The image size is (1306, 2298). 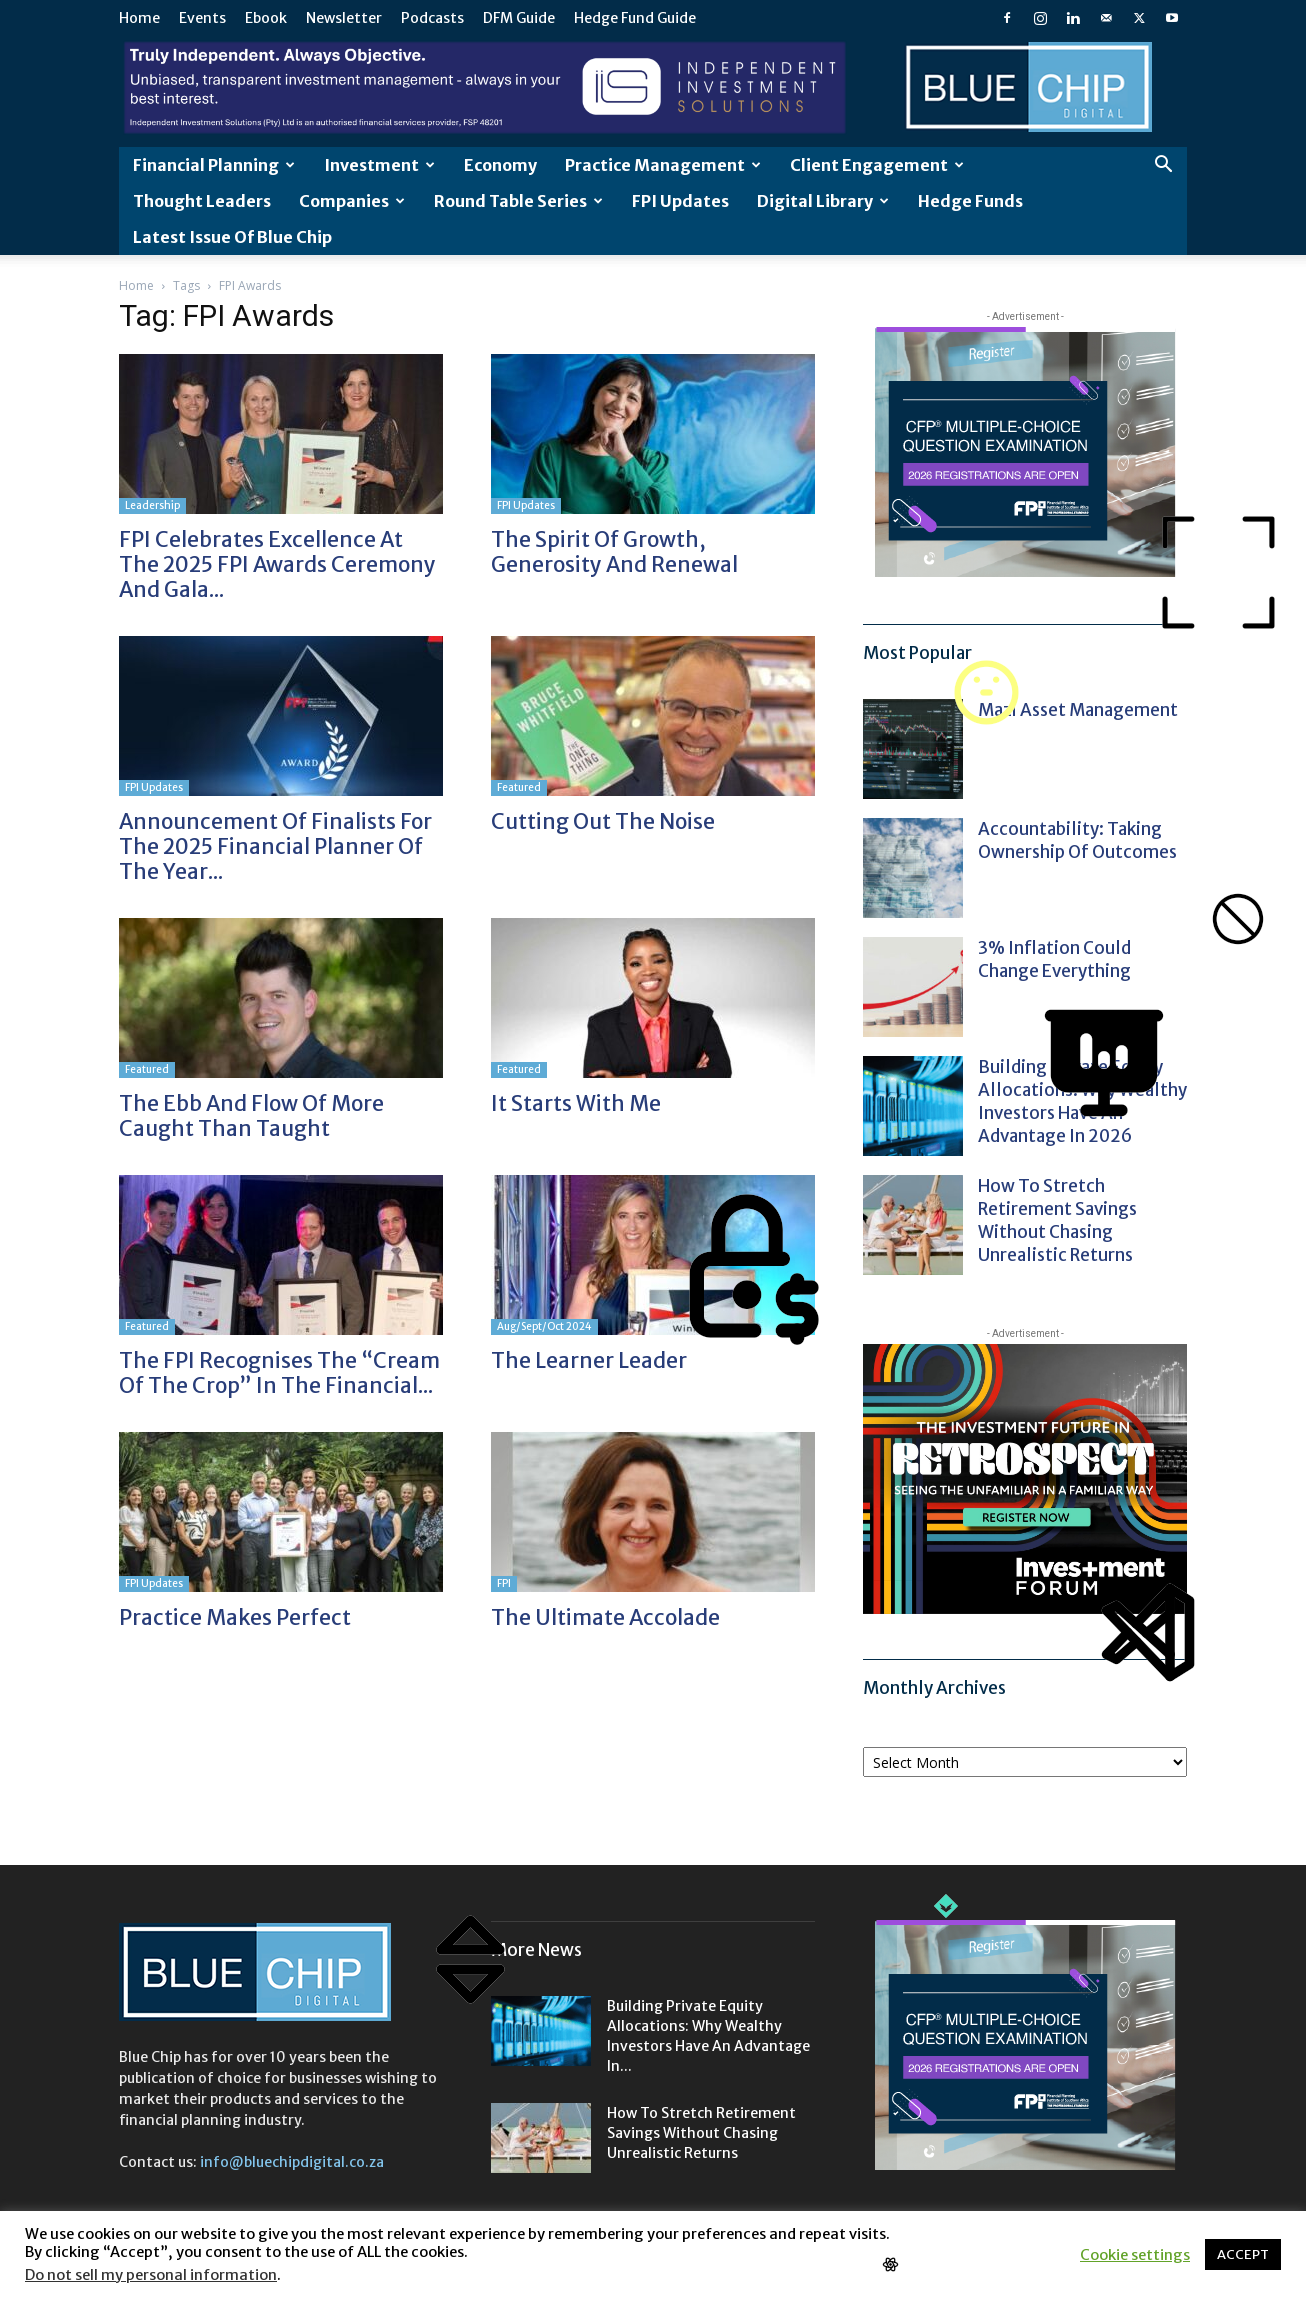 What do you see at coordinates (1104, 1063) in the screenshot?
I see `view presentation analytics` at bounding box center [1104, 1063].